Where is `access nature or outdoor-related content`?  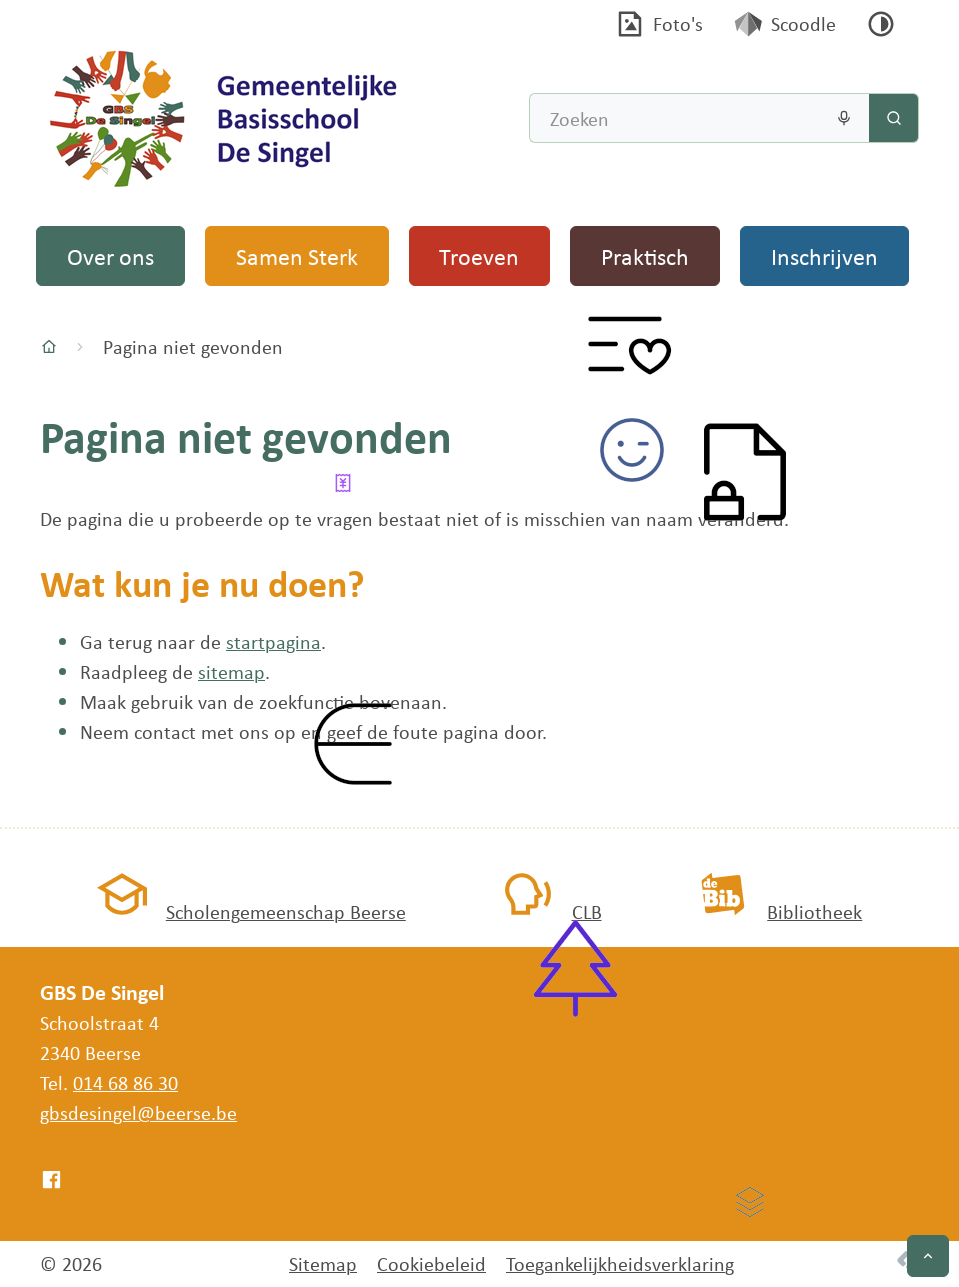
access nature or outdoor-related content is located at coordinates (575, 968).